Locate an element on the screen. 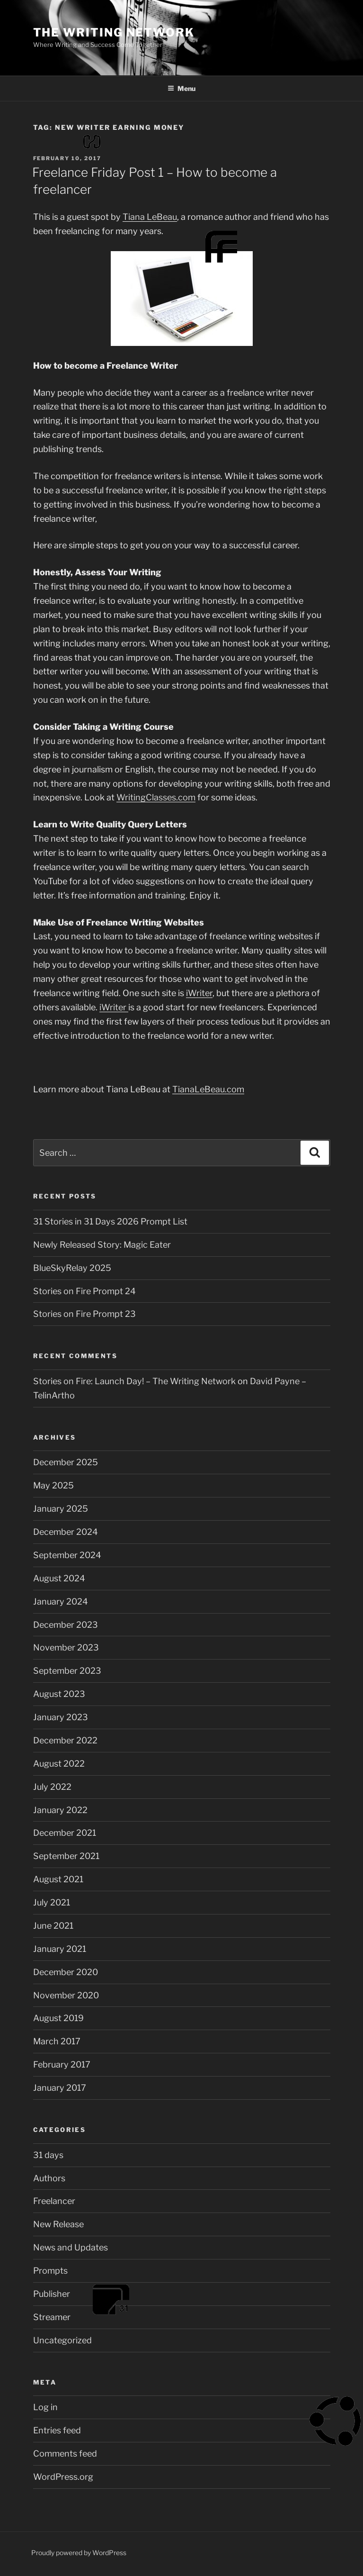 Image resolution: width=363 pixels, height=2576 pixels. open the Farfetch app is located at coordinates (221, 246).